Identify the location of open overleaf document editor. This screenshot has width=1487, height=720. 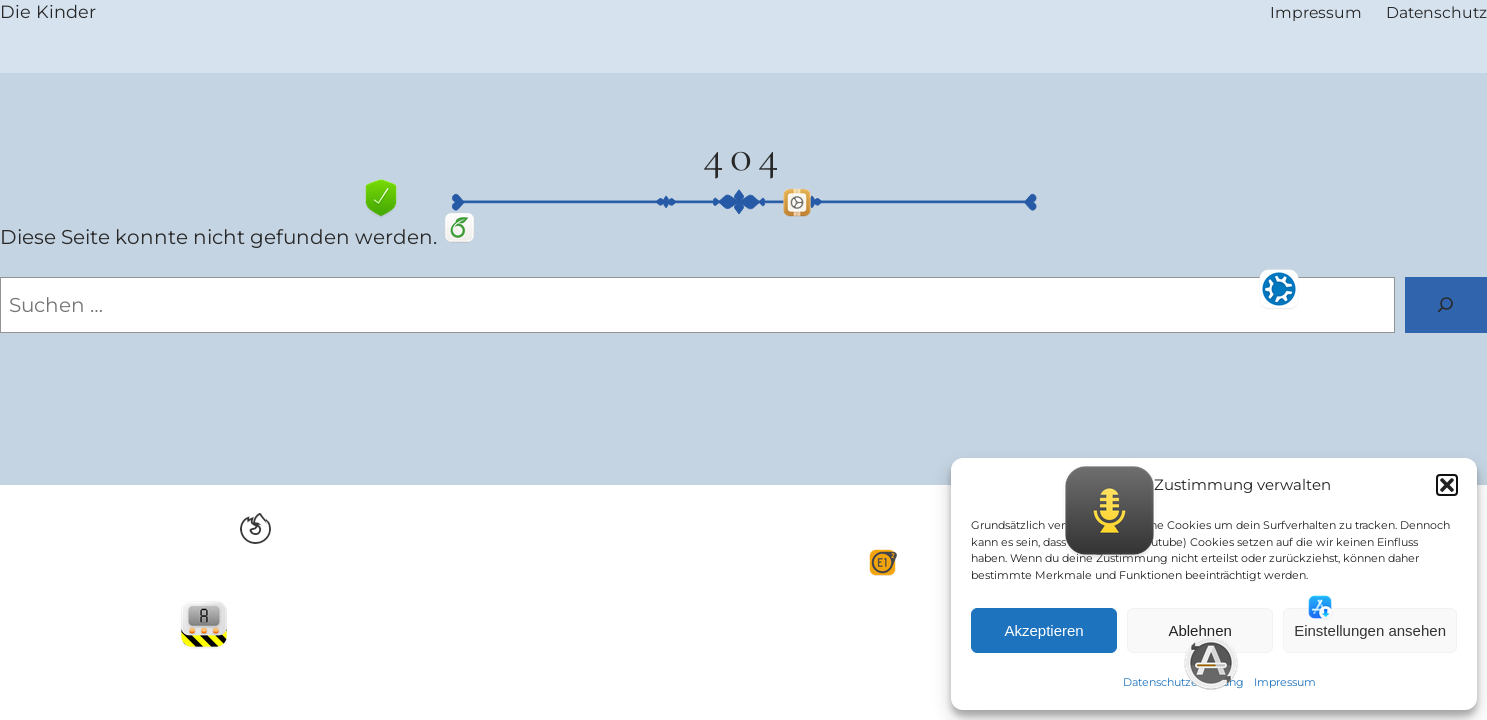
(459, 227).